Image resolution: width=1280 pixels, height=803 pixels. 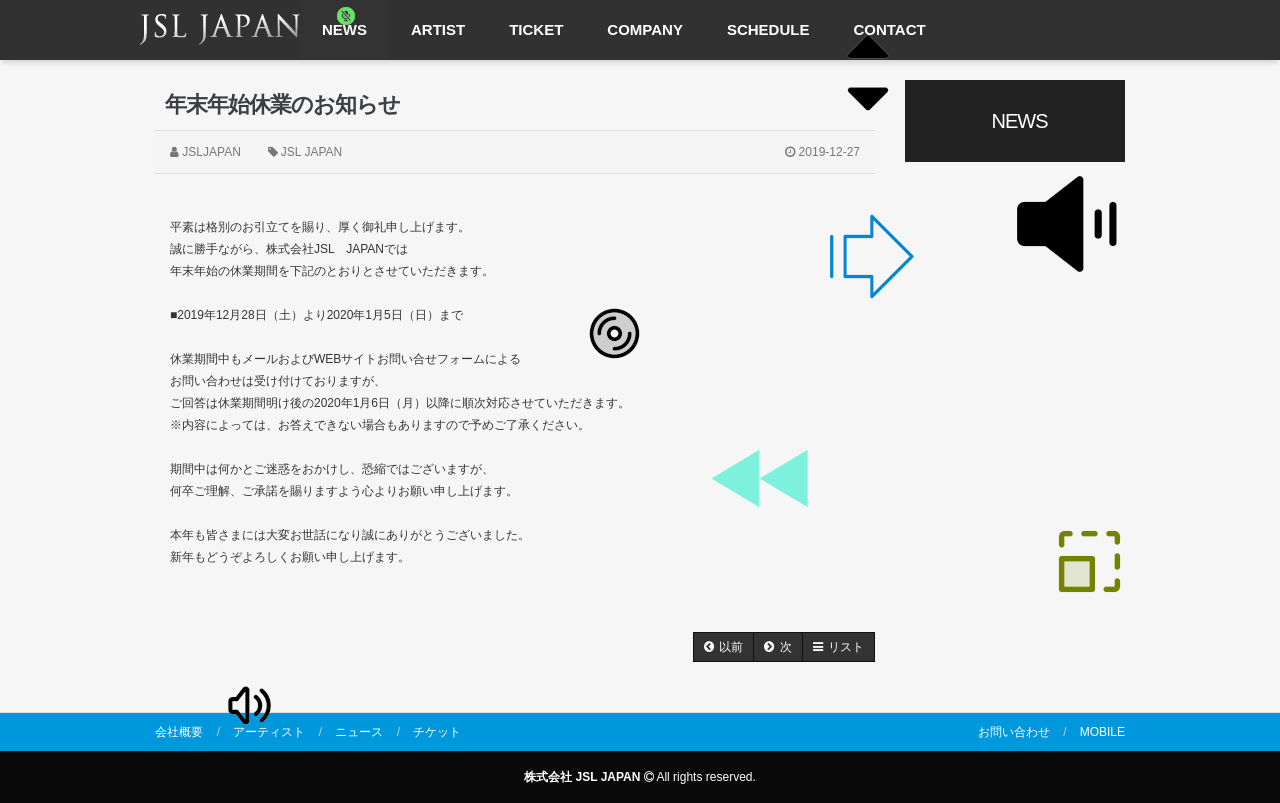 What do you see at coordinates (1065, 224) in the screenshot?
I see `volume set to high` at bounding box center [1065, 224].